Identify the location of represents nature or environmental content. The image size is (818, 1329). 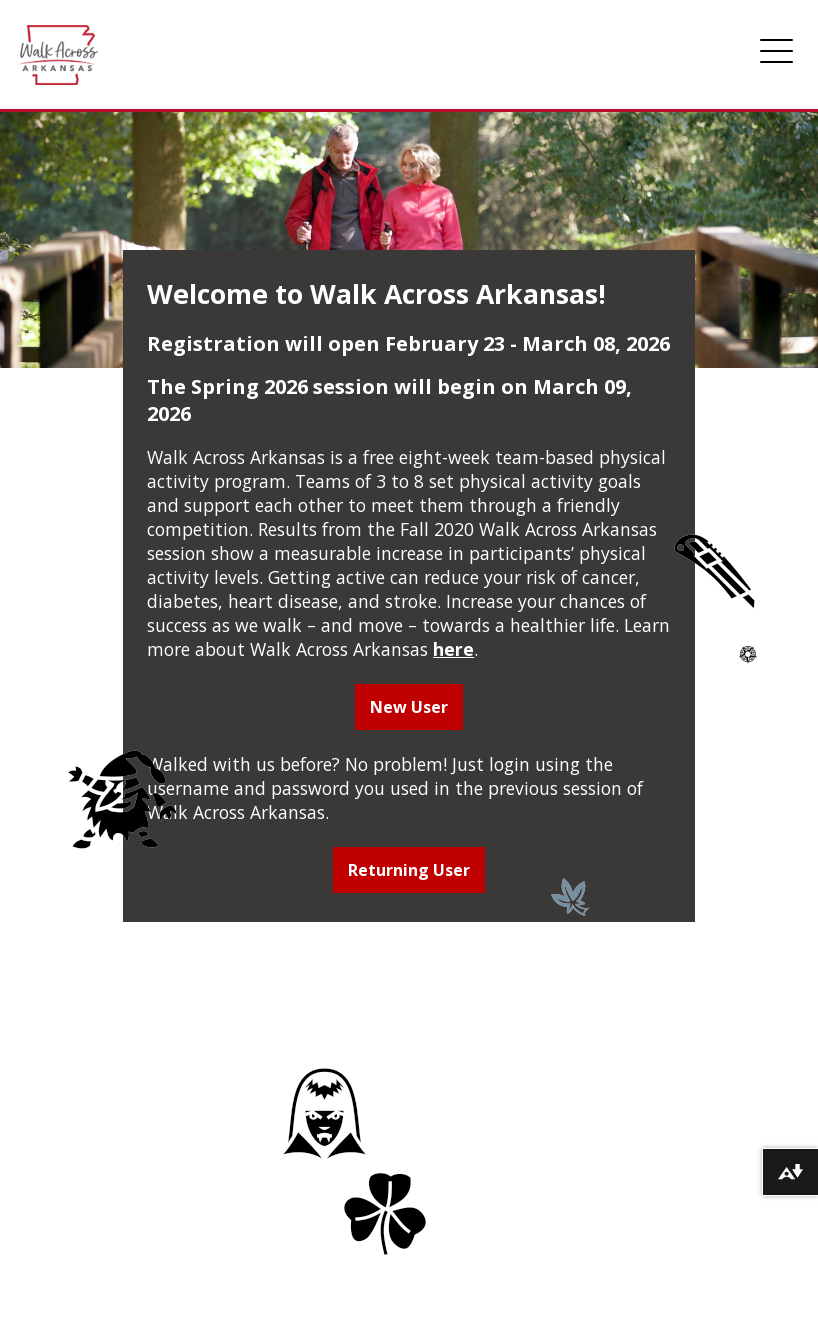
(570, 897).